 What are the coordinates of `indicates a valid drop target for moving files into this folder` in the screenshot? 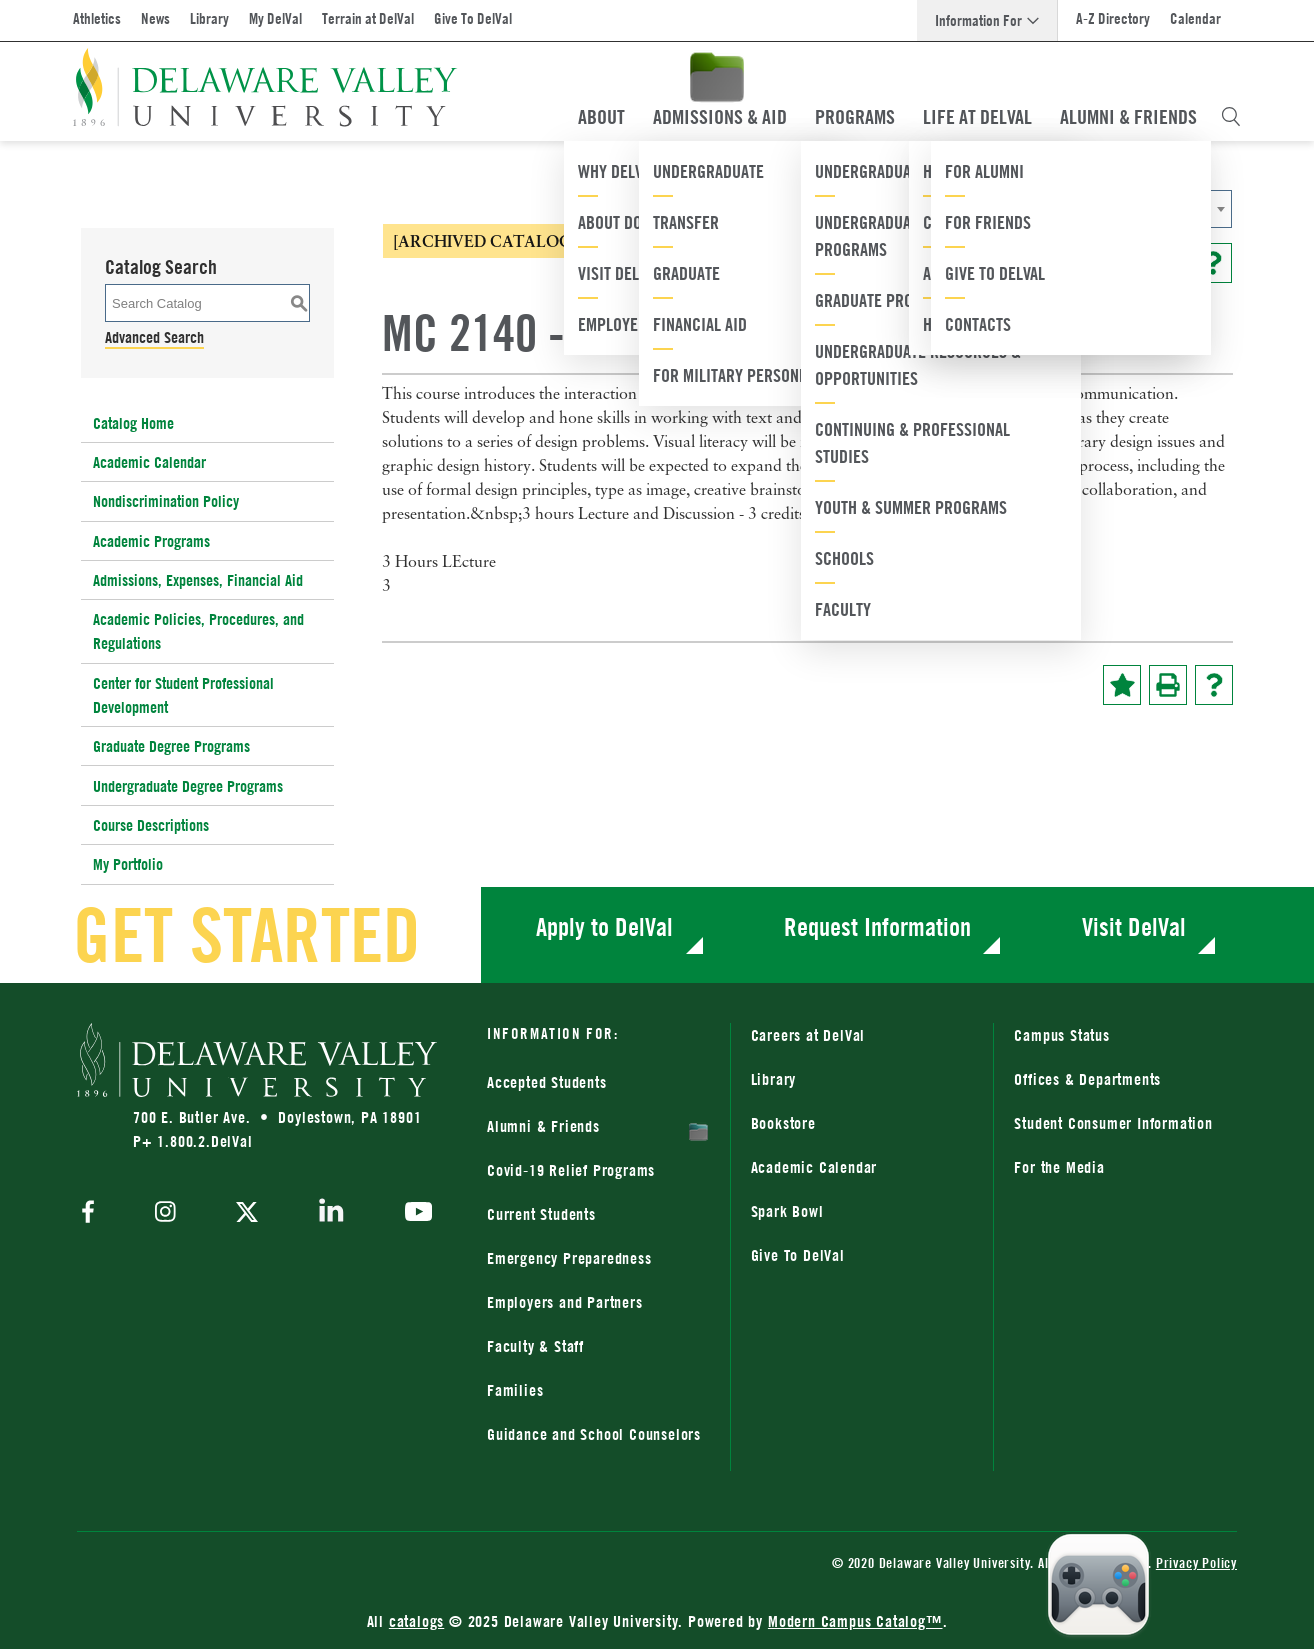 It's located at (698, 1131).